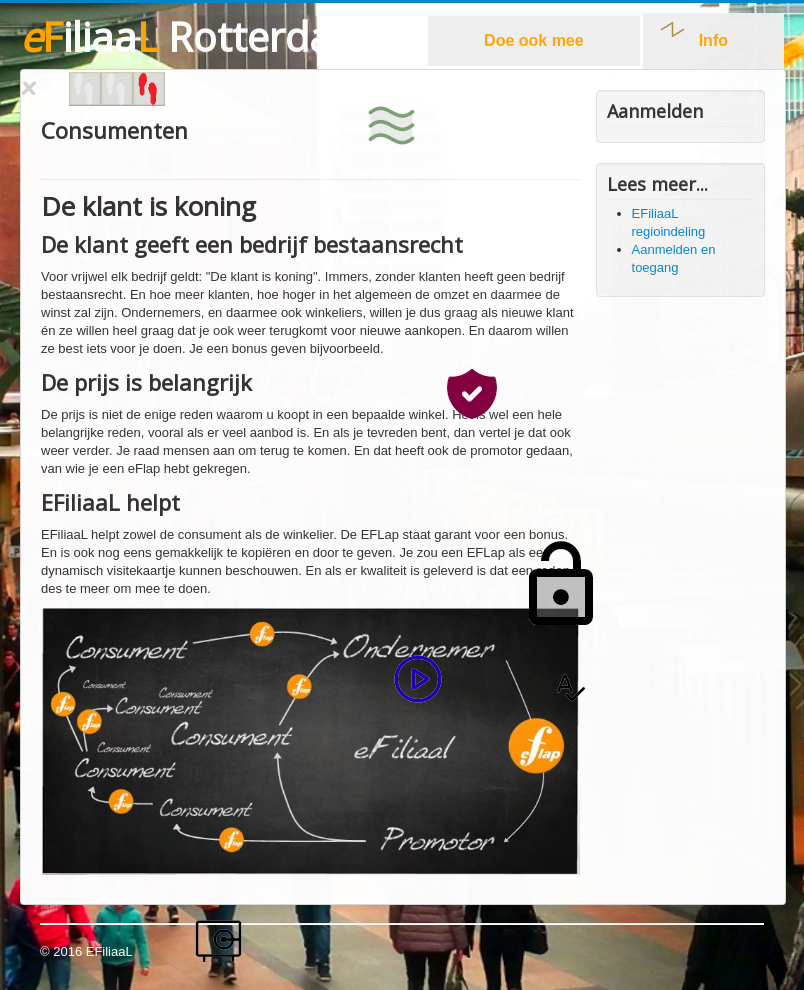 This screenshot has width=804, height=990. I want to click on play media or video content, so click(418, 679).